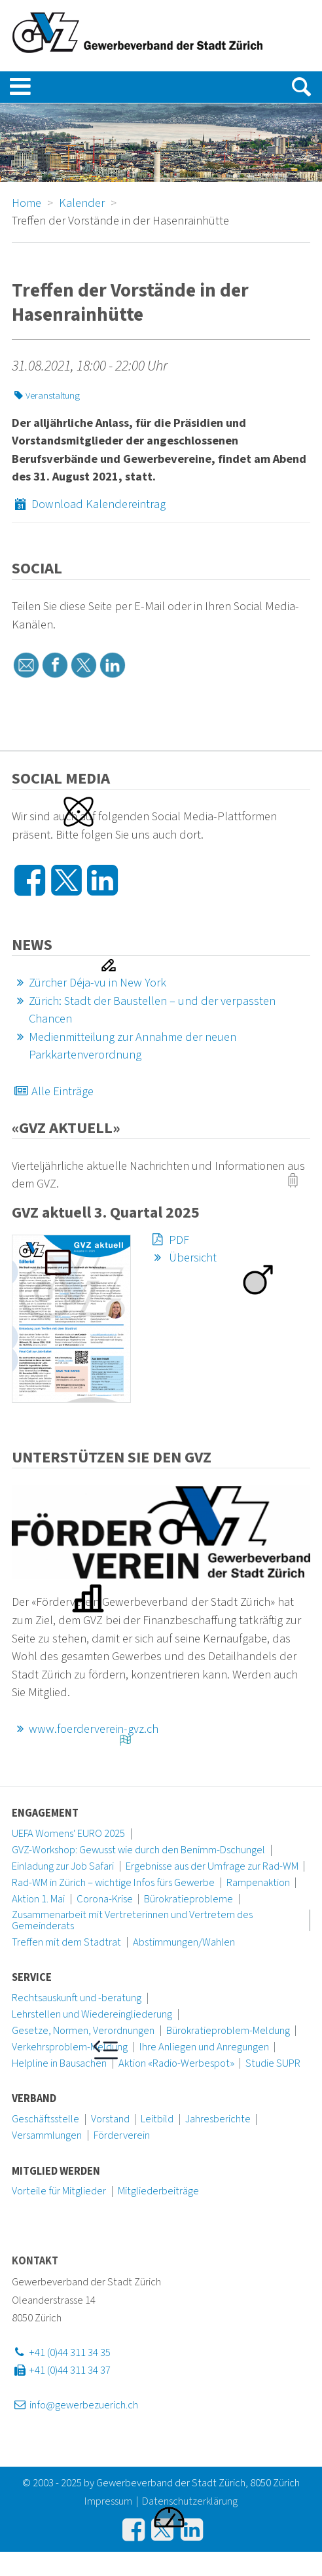 The width and height of the screenshot is (322, 2576). What do you see at coordinates (109, 966) in the screenshot?
I see `highlight or mark selected text` at bounding box center [109, 966].